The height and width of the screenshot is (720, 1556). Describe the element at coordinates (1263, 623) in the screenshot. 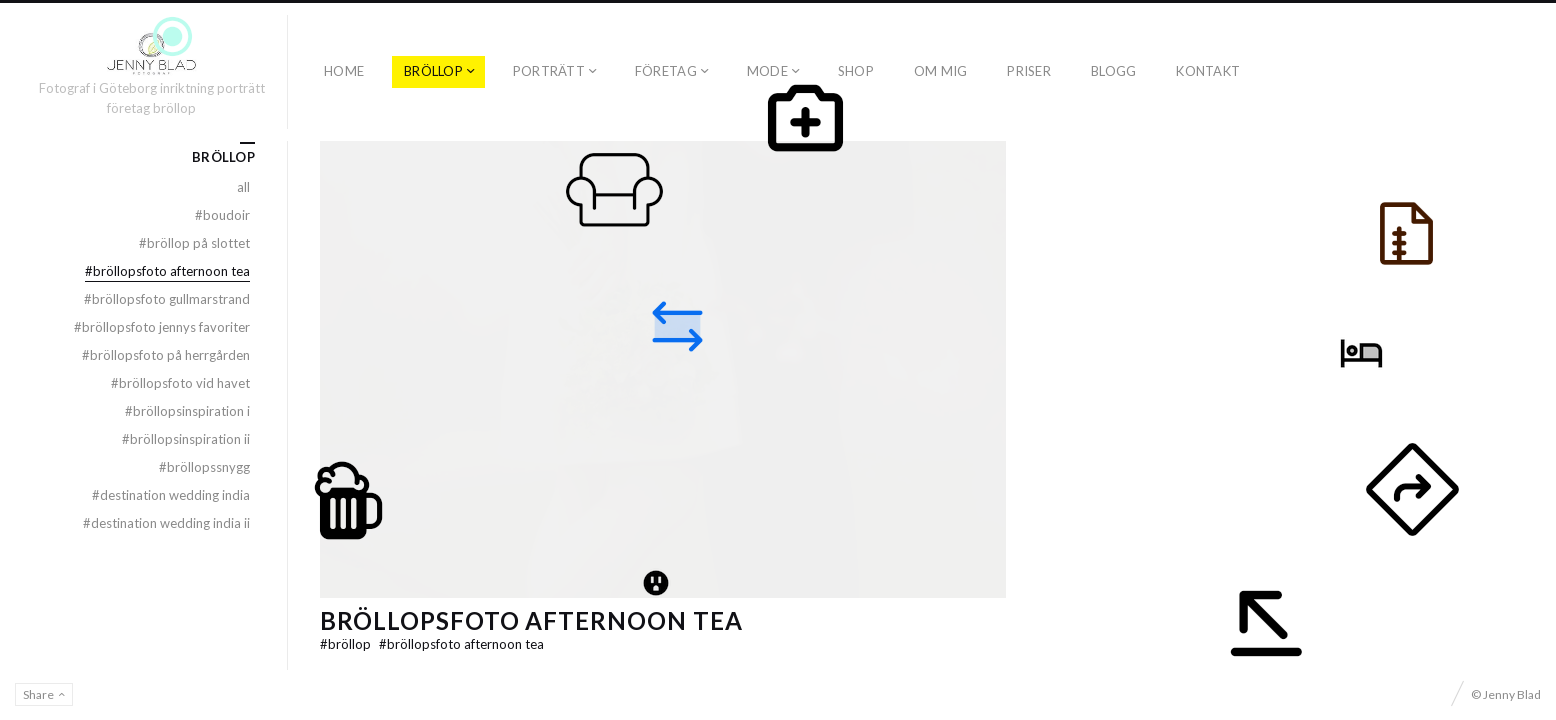

I see `navigate to the top-left or beginning of content` at that location.